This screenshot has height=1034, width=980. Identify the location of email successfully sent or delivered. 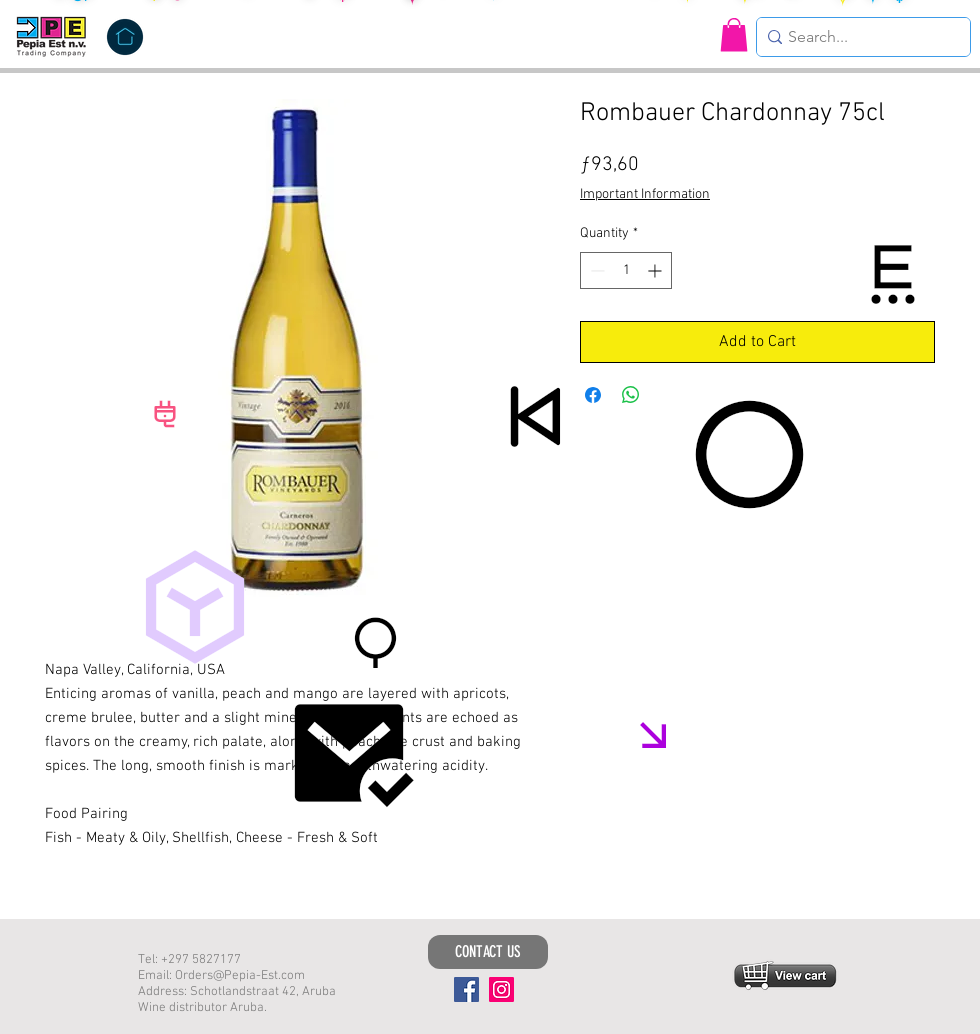
(349, 753).